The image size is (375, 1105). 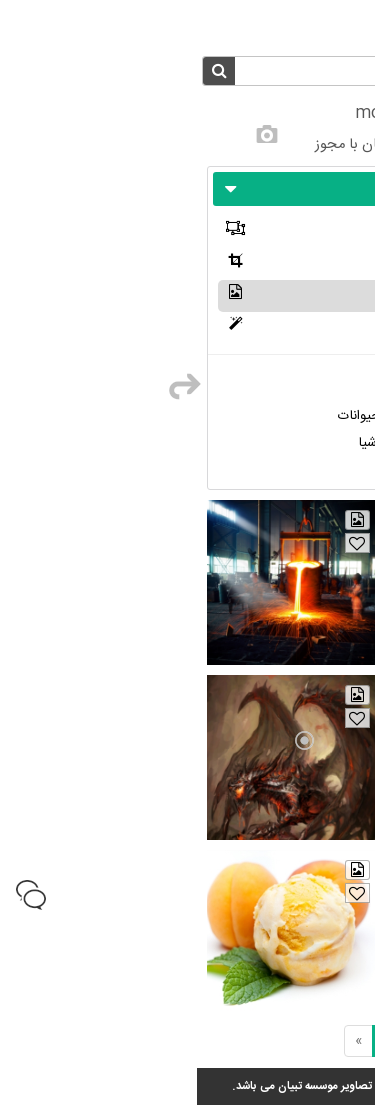 What do you see at coordinates (304, 740) in the screenshot?
I see `indicates a selected radio button option` at bounding box center [304, 740].